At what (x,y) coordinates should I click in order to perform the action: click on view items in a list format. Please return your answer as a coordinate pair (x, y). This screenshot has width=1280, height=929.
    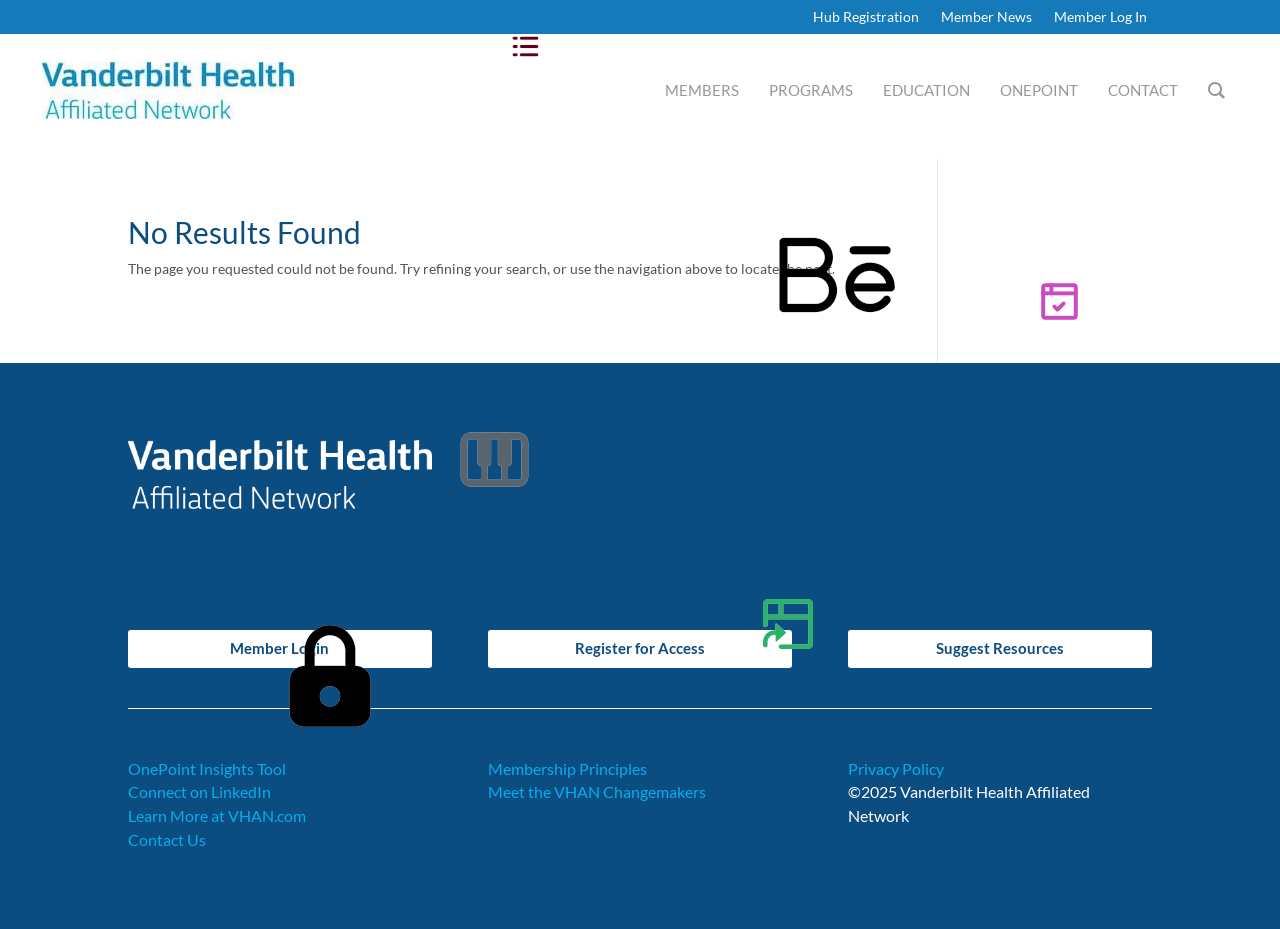
    Looking at the image, I should click on (525, 46).